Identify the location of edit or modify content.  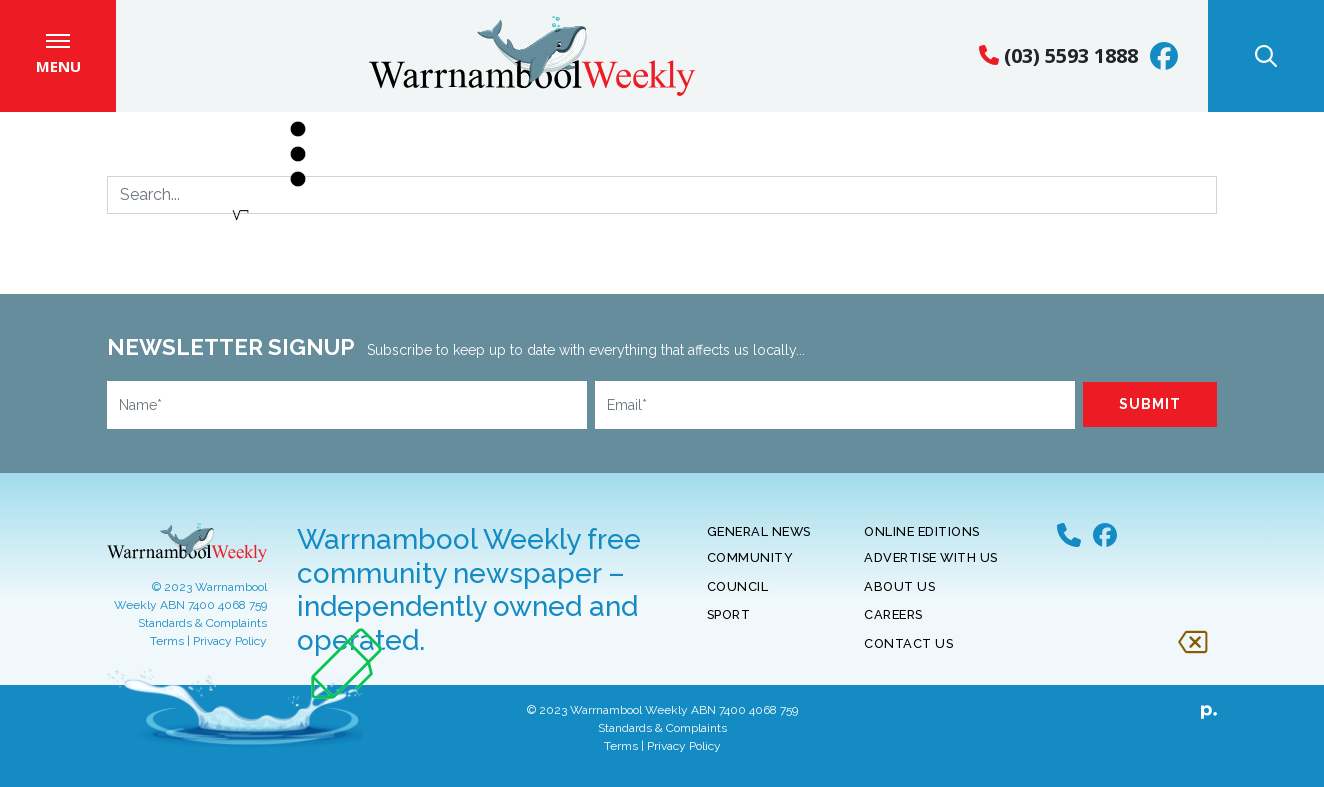
(345, 665).